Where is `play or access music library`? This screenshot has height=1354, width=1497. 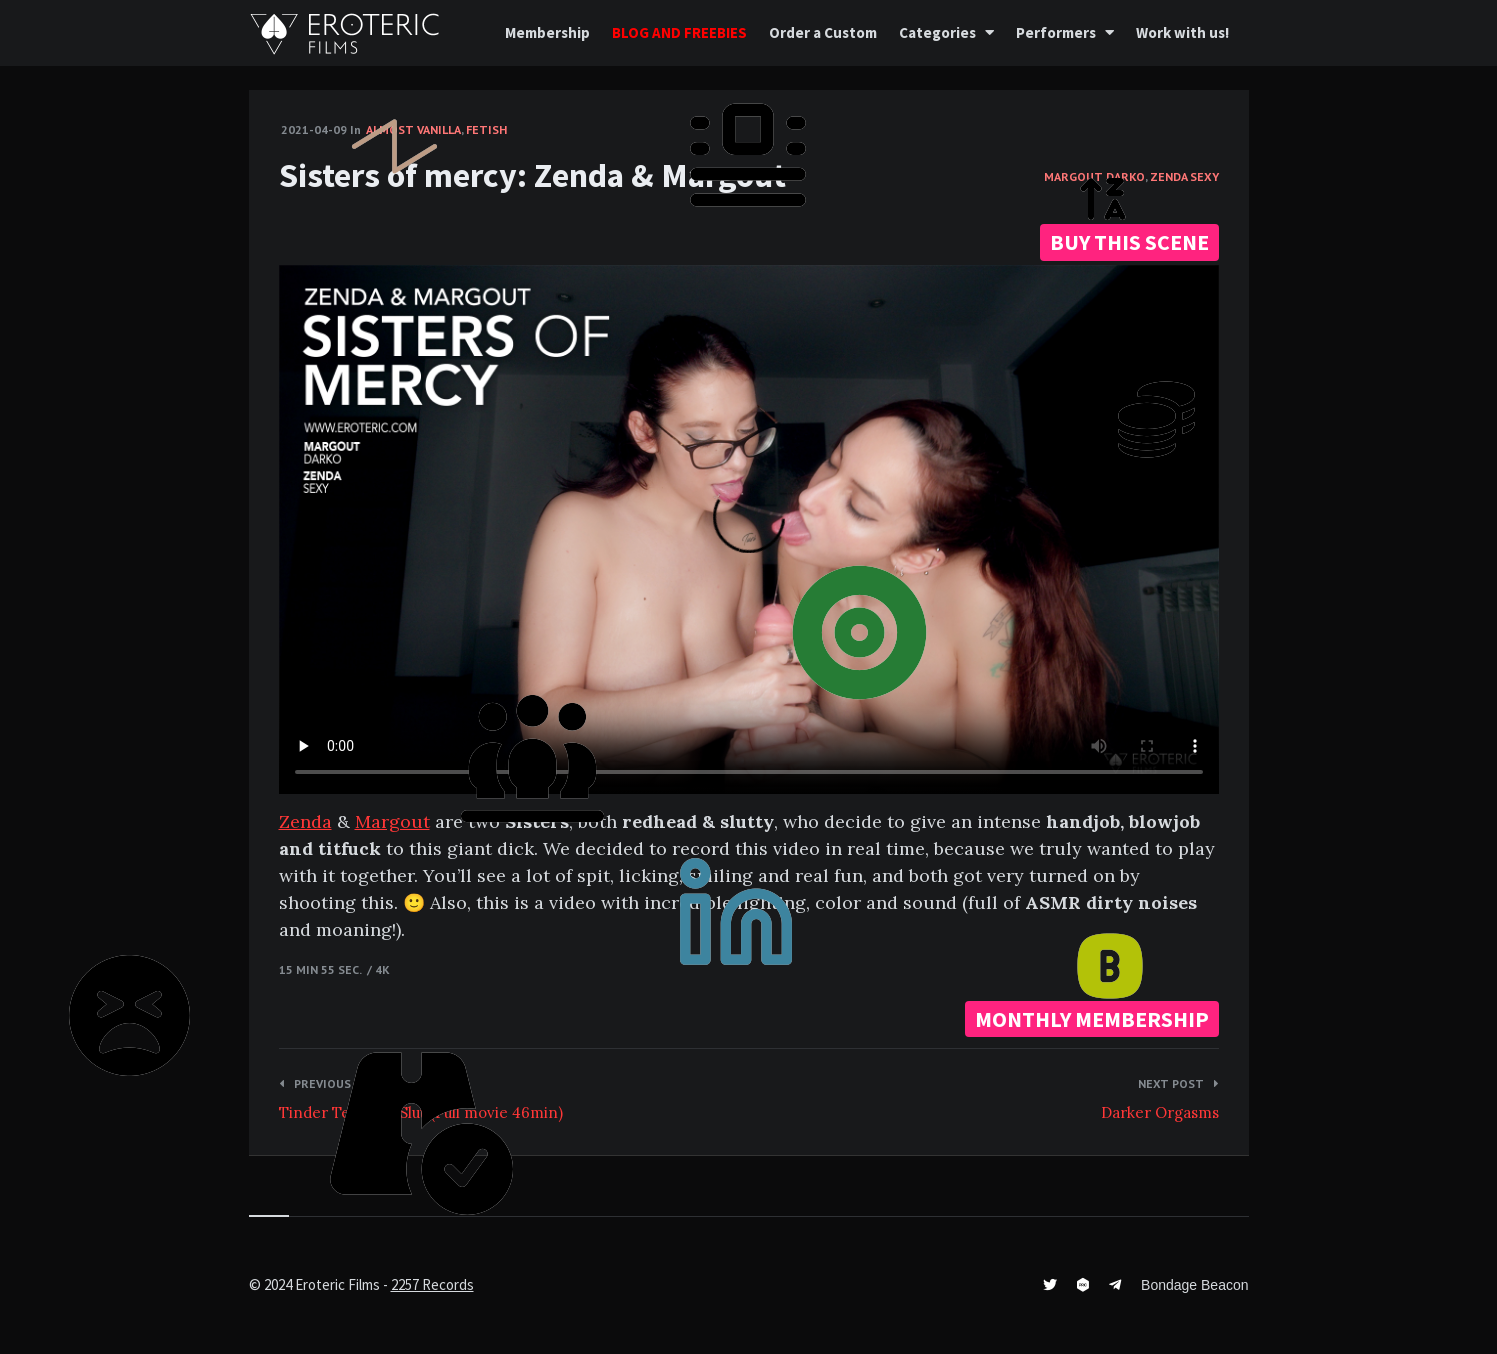
play or access music library is located at coordinates (859, 632).